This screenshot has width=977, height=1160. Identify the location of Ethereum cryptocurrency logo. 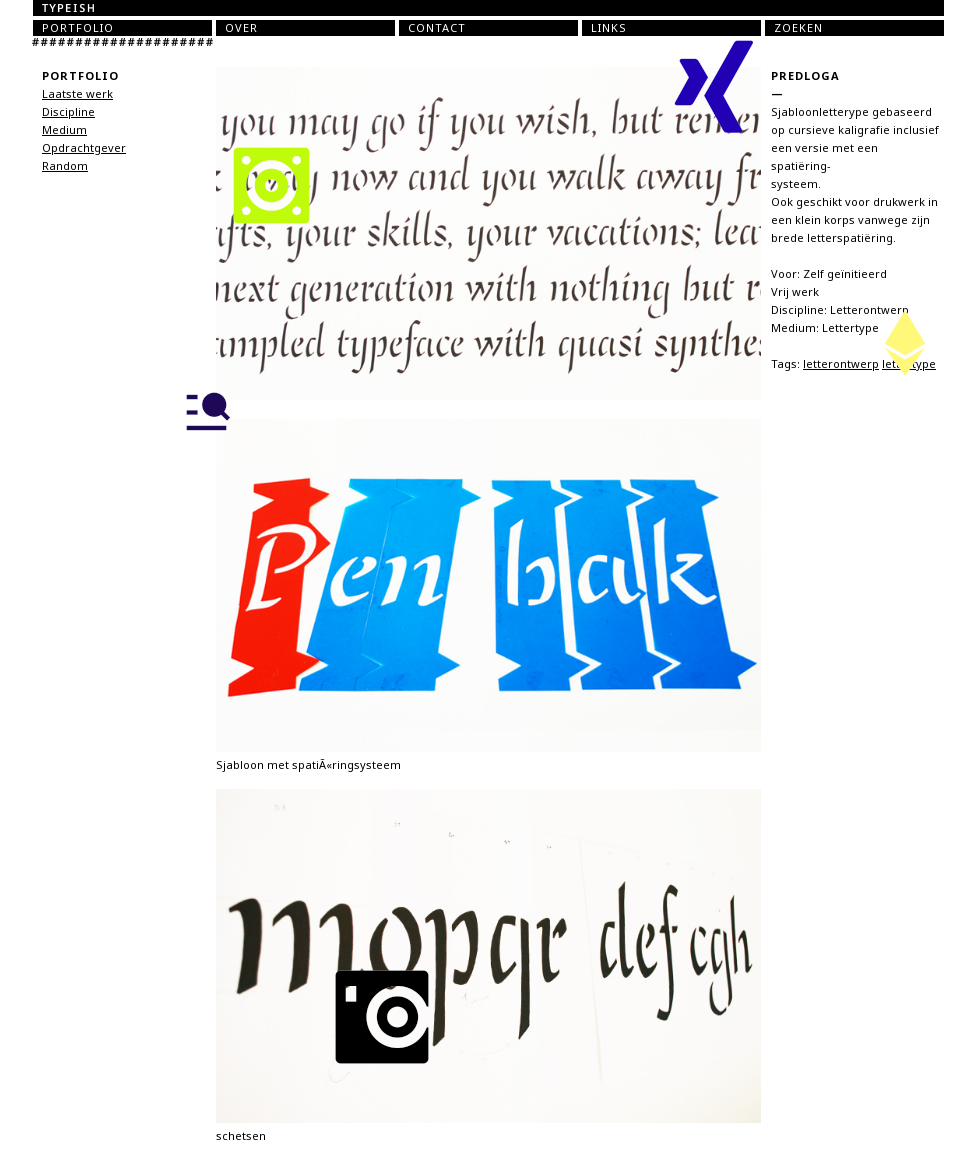
(905, 343).